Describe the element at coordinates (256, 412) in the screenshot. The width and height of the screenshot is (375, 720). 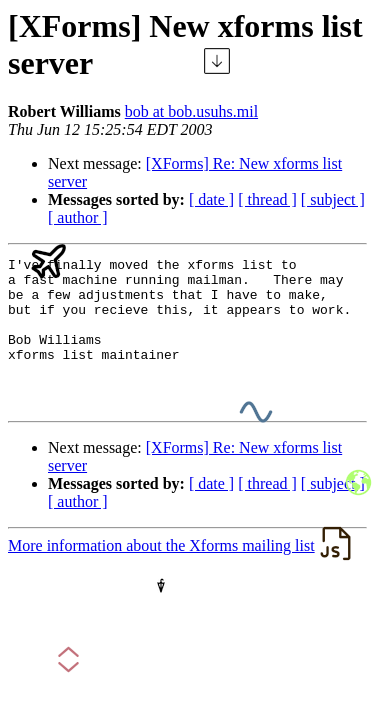
I see `audio or sound wave visualization` at that location.